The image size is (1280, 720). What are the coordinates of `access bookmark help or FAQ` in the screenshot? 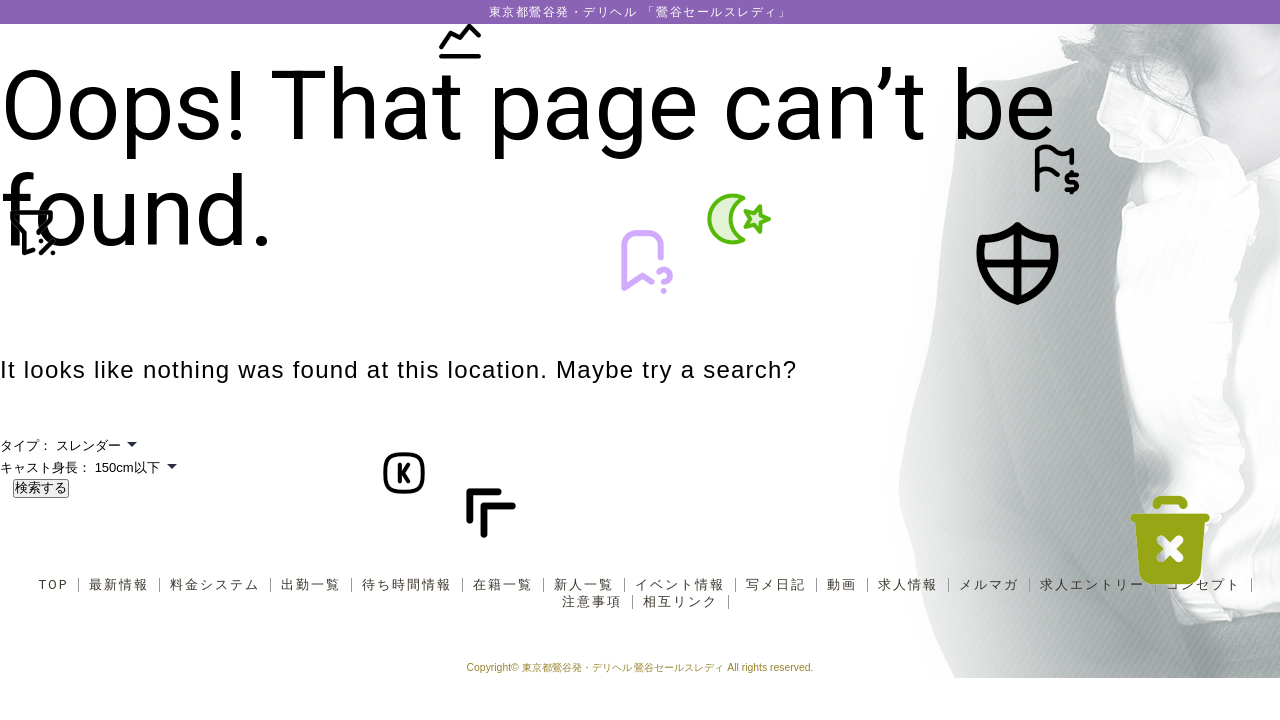 It's located at (642, 260).